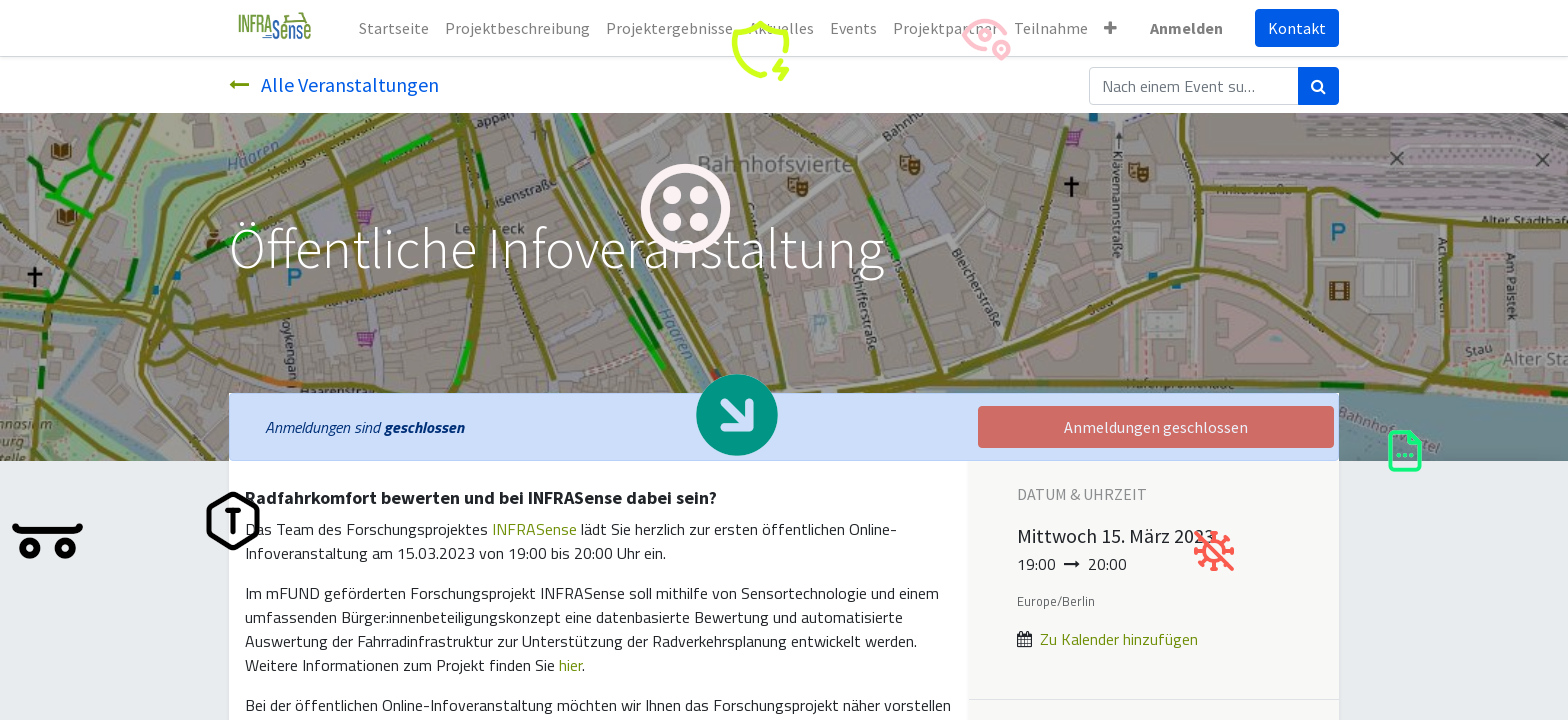 This screenshot has width=1568, height=720. I want to click on indicates a category or tag starting with "T", so click(233, 521).